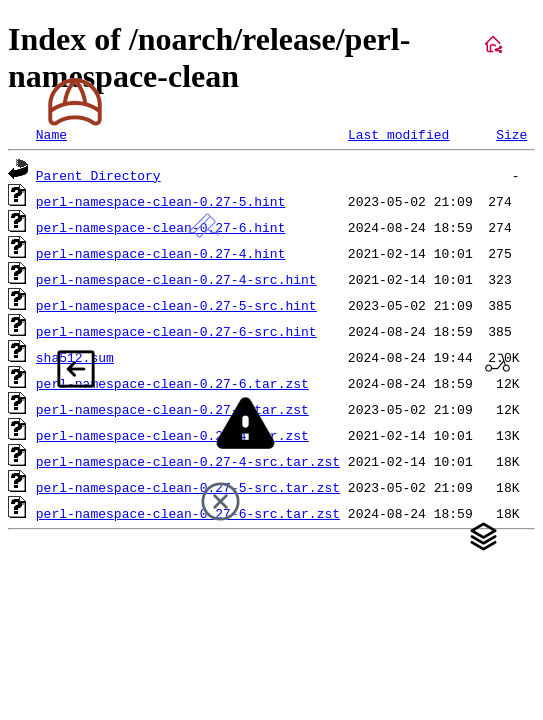  I want to click on browse hats or headwear category, so click(75, 105).